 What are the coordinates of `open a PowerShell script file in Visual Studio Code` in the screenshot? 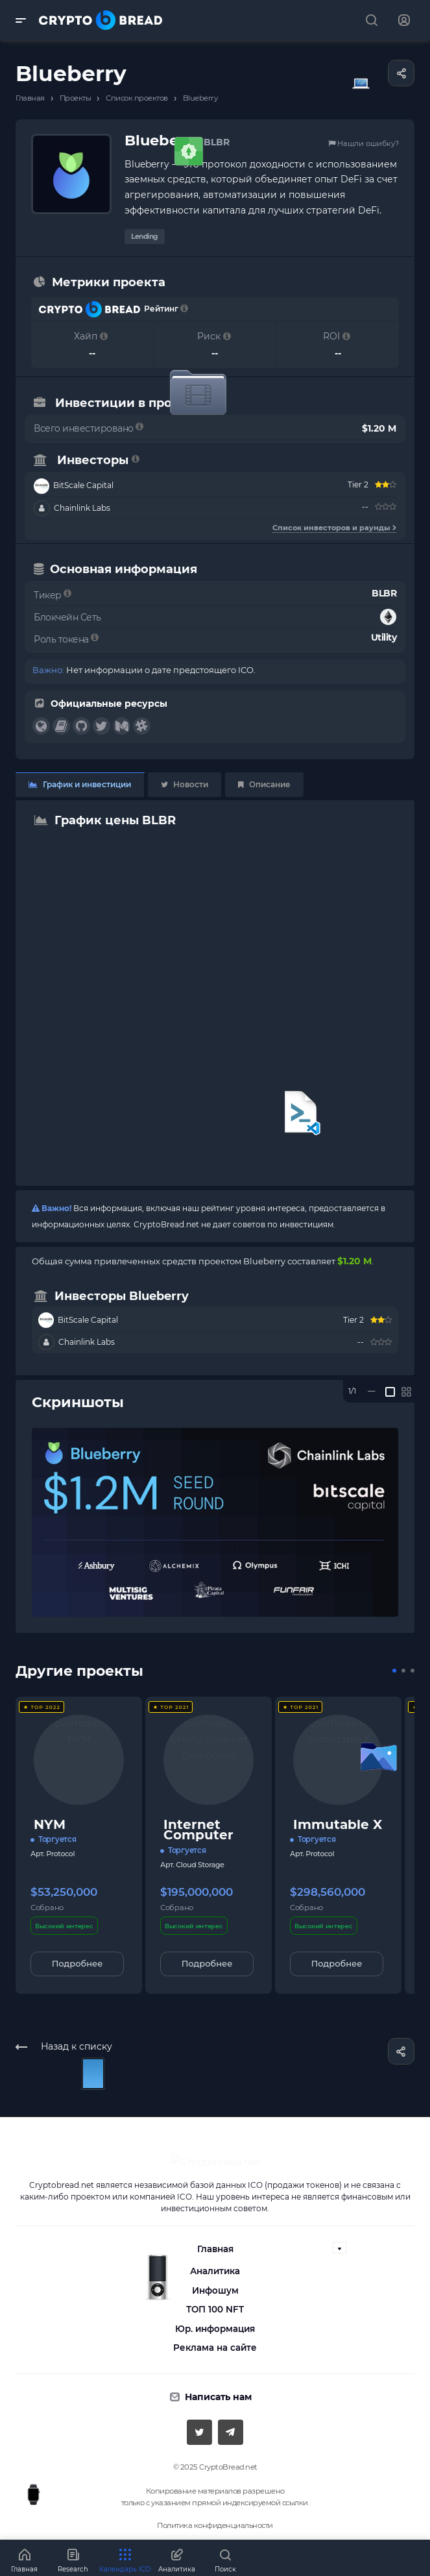 It's located at (300, 1112).